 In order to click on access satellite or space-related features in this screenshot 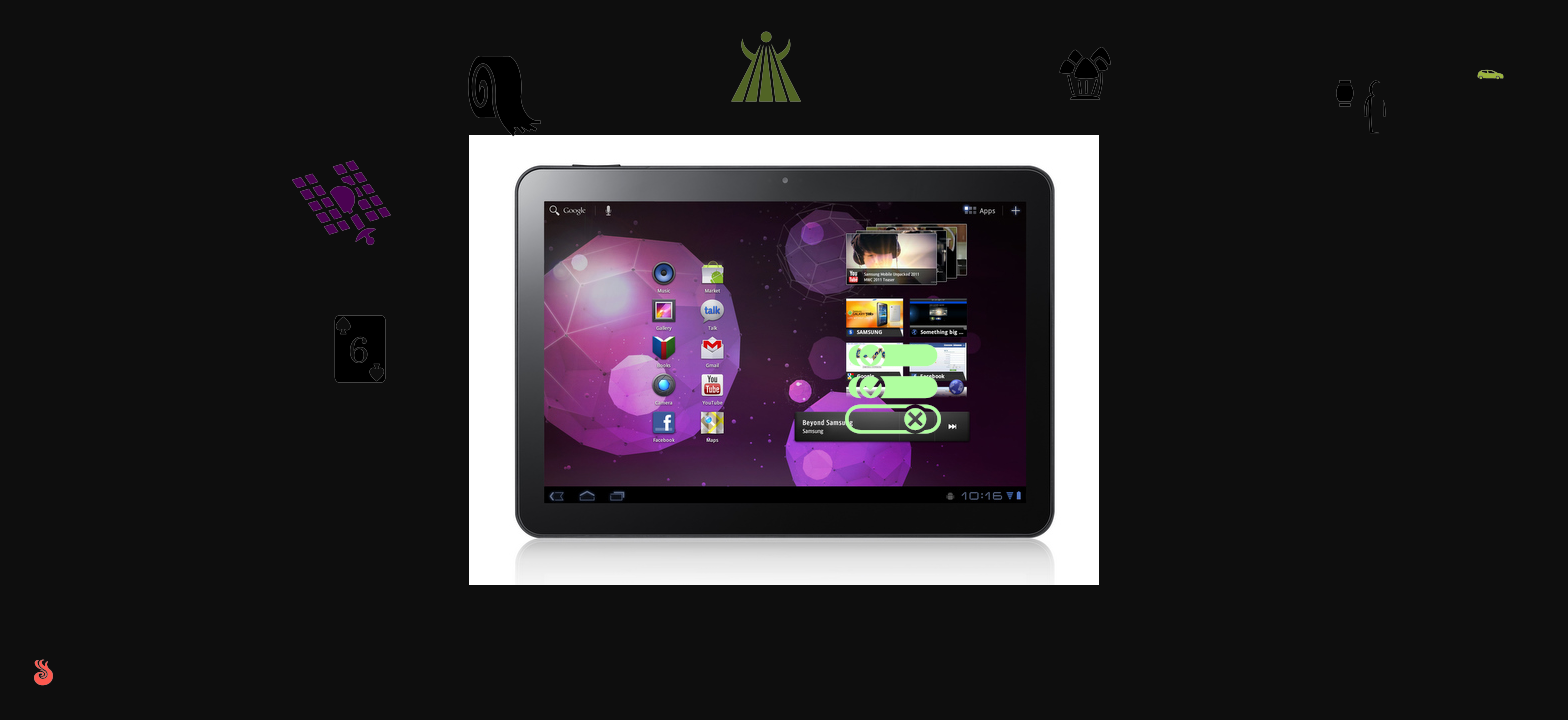, I will do `click(341, 205)`.